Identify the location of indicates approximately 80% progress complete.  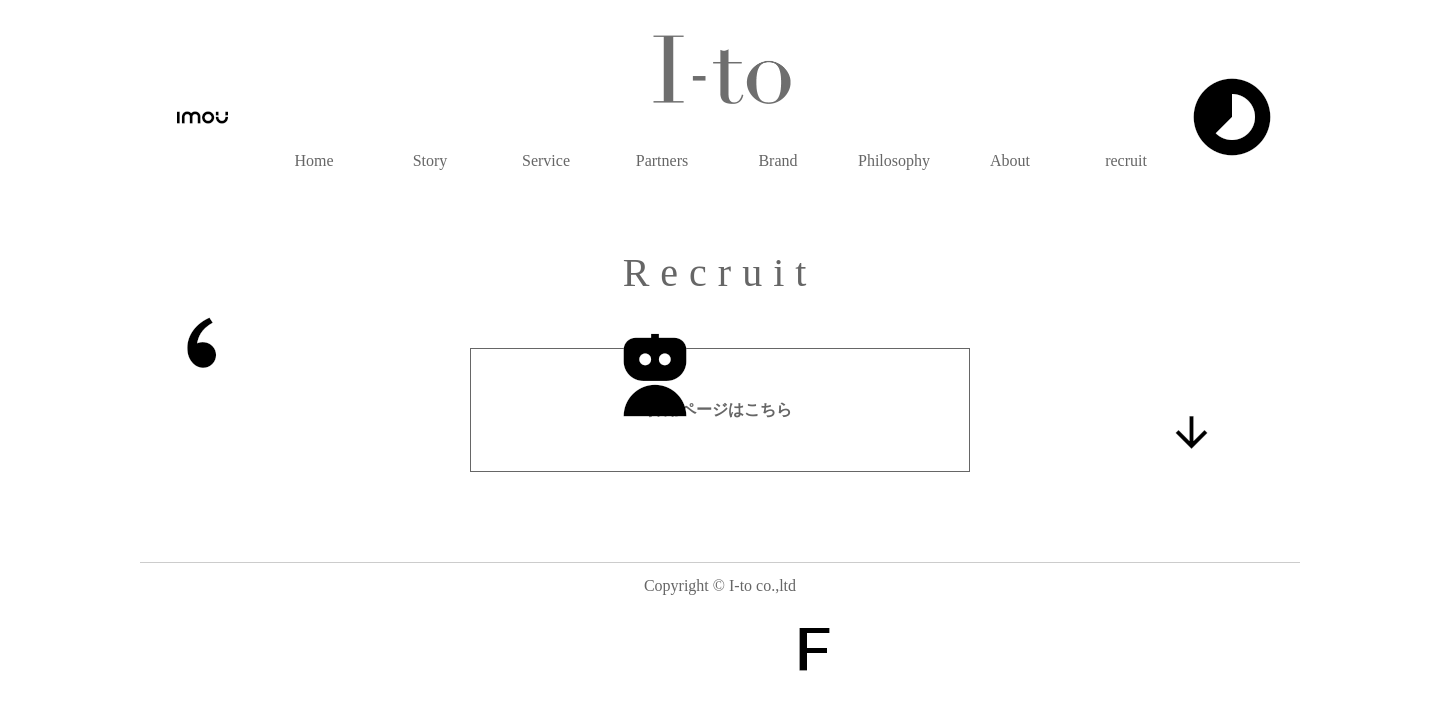
(1232, 117).